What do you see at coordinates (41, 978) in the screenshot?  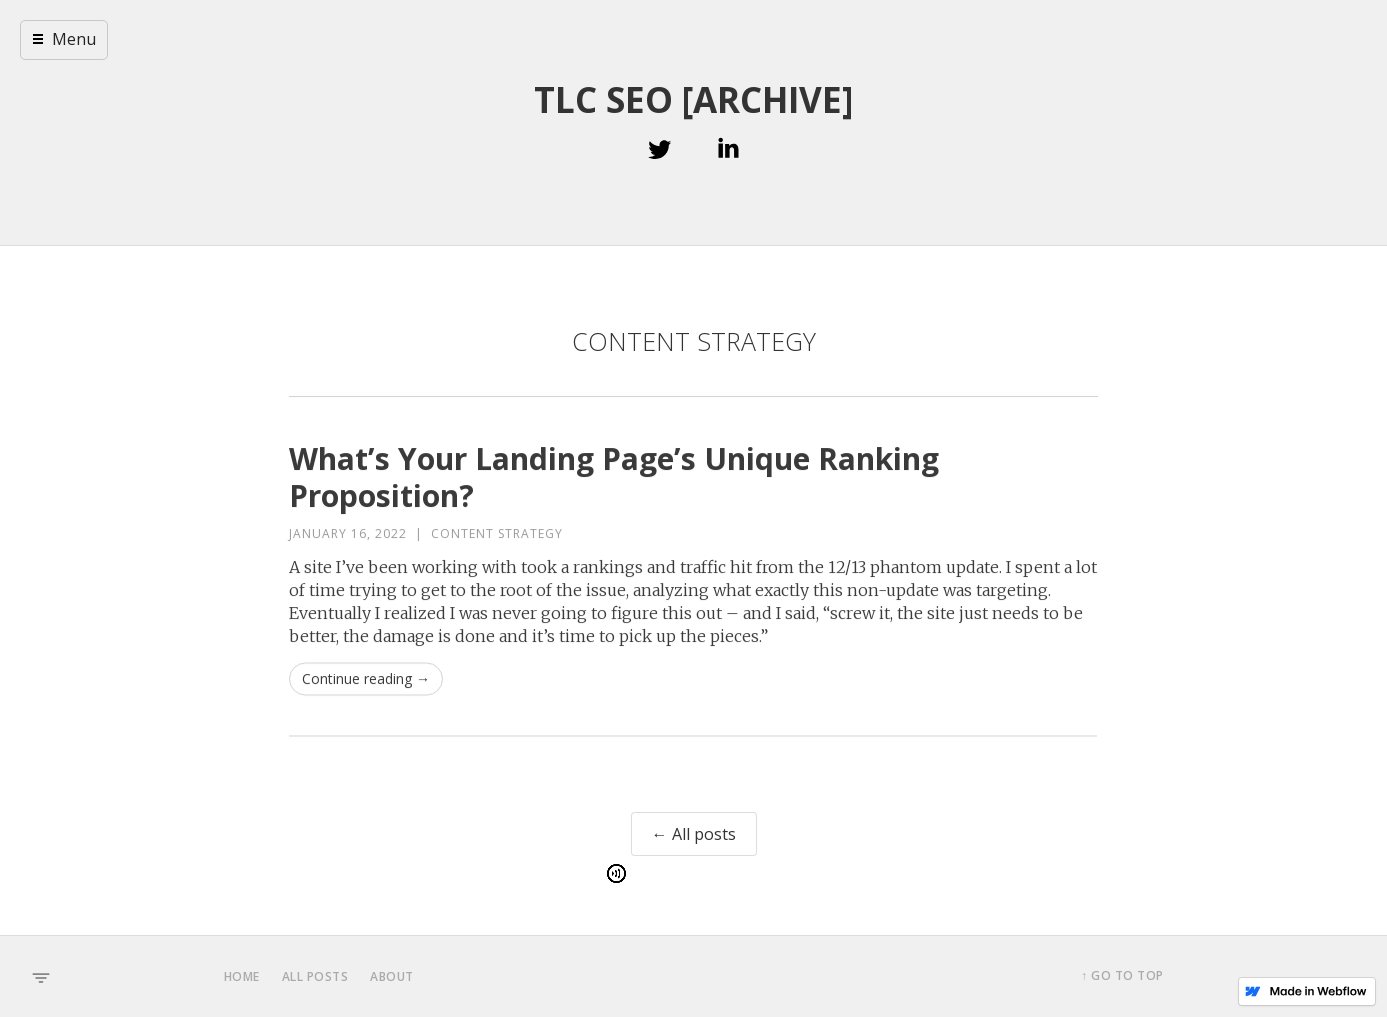 I see `filter or sort content` at bounding box center [41, 978].